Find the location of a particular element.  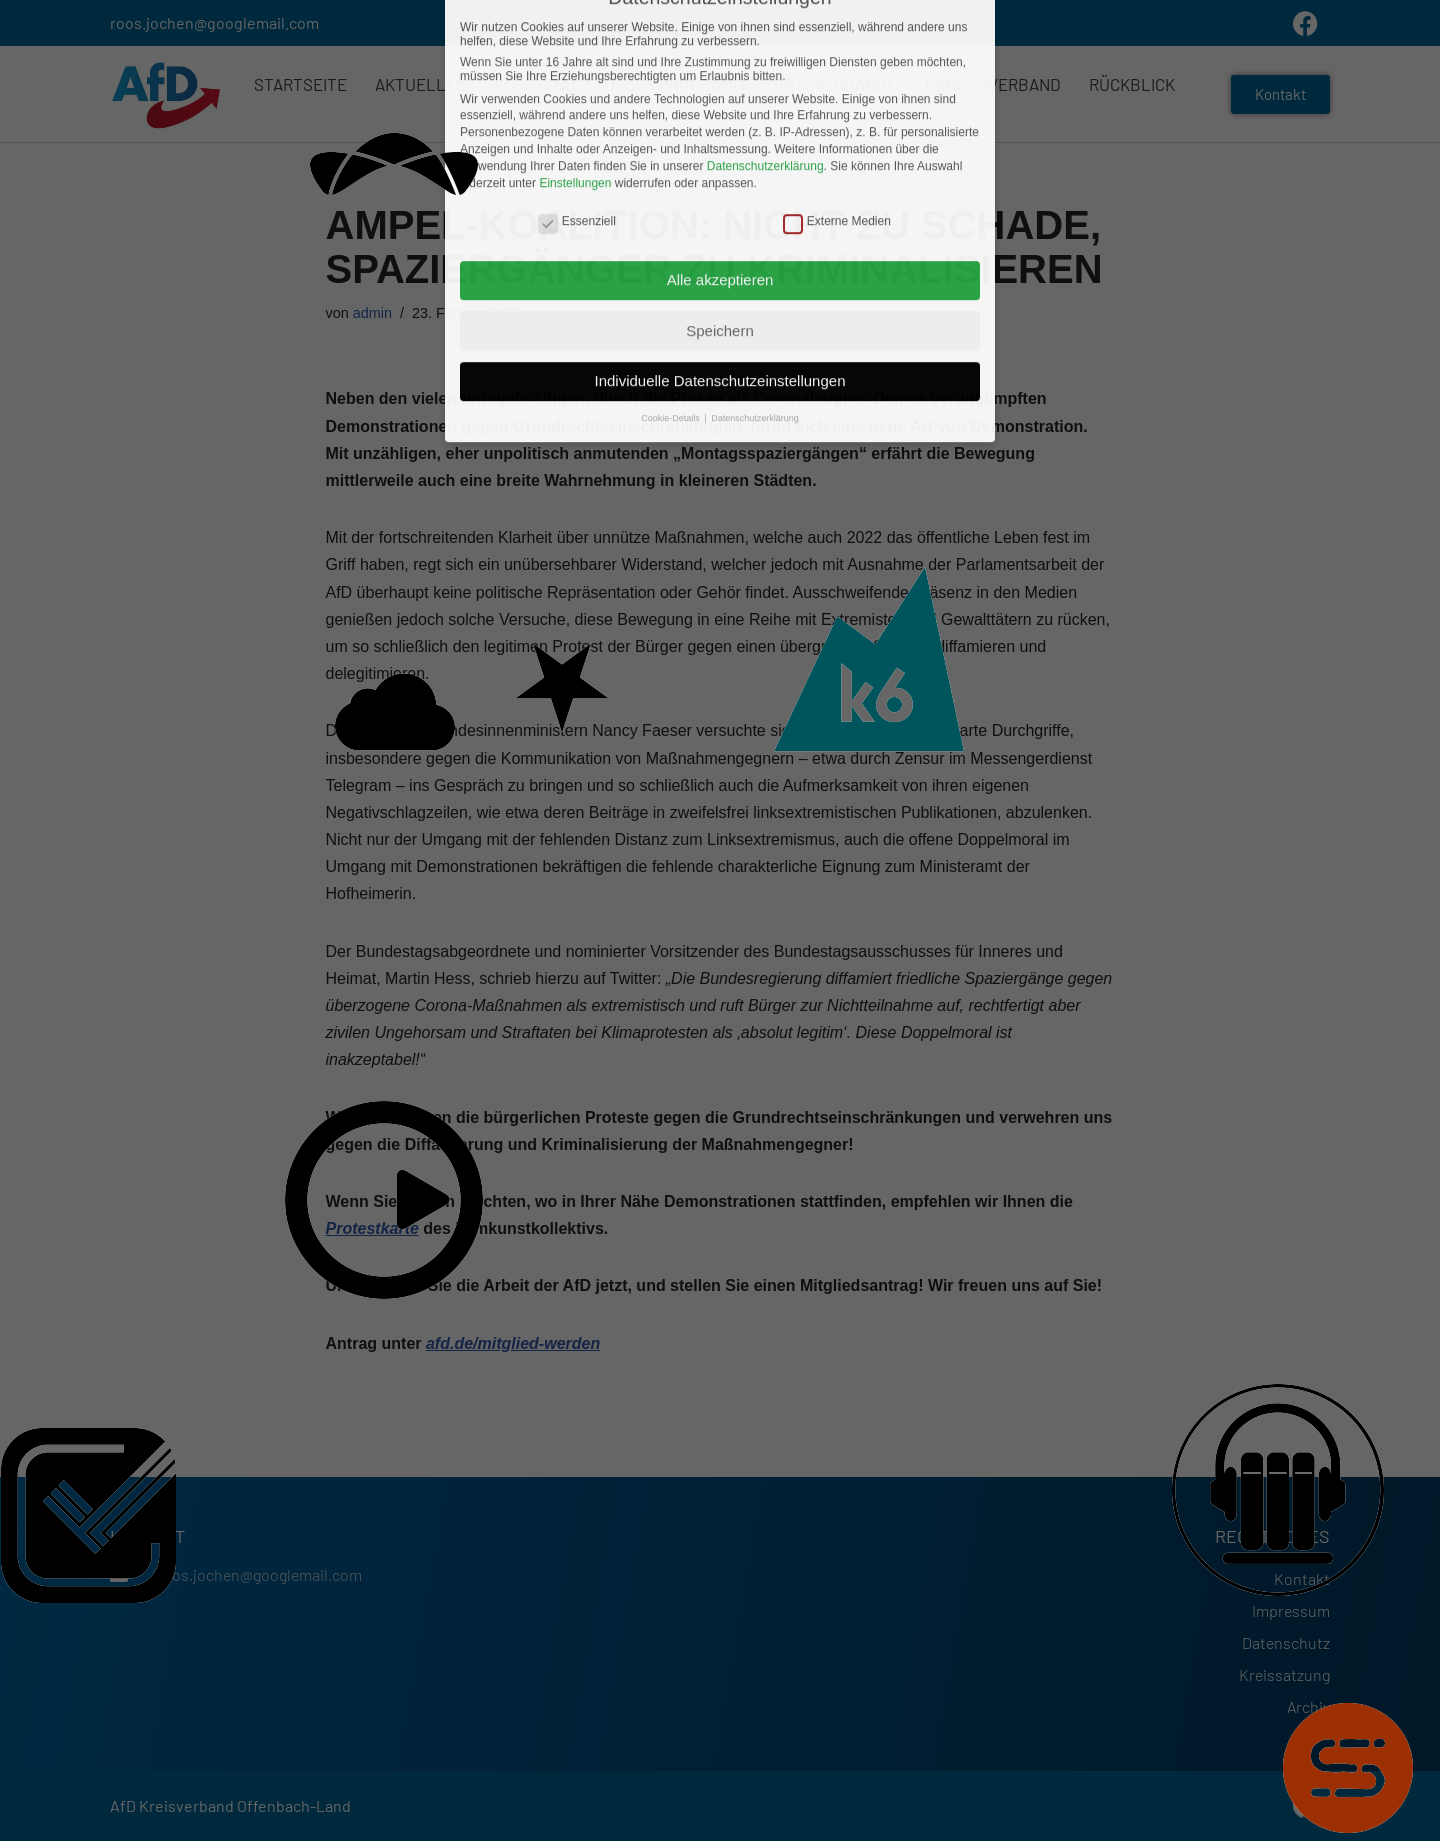

open audiobookshelf app is located at coordinates (1278, 1490).